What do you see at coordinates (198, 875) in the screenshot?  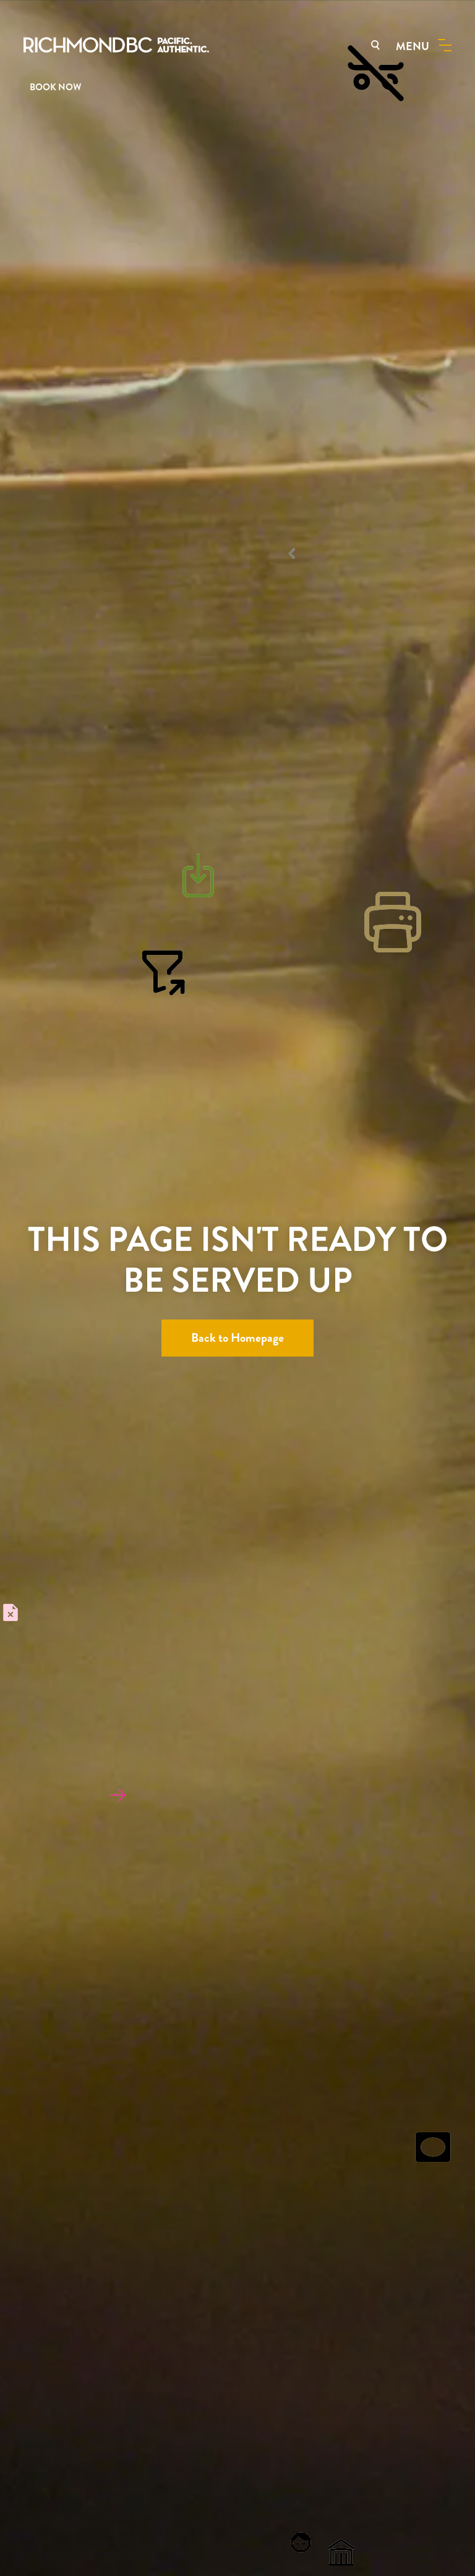 I see `download file to device` at bounding box center [198, 875].